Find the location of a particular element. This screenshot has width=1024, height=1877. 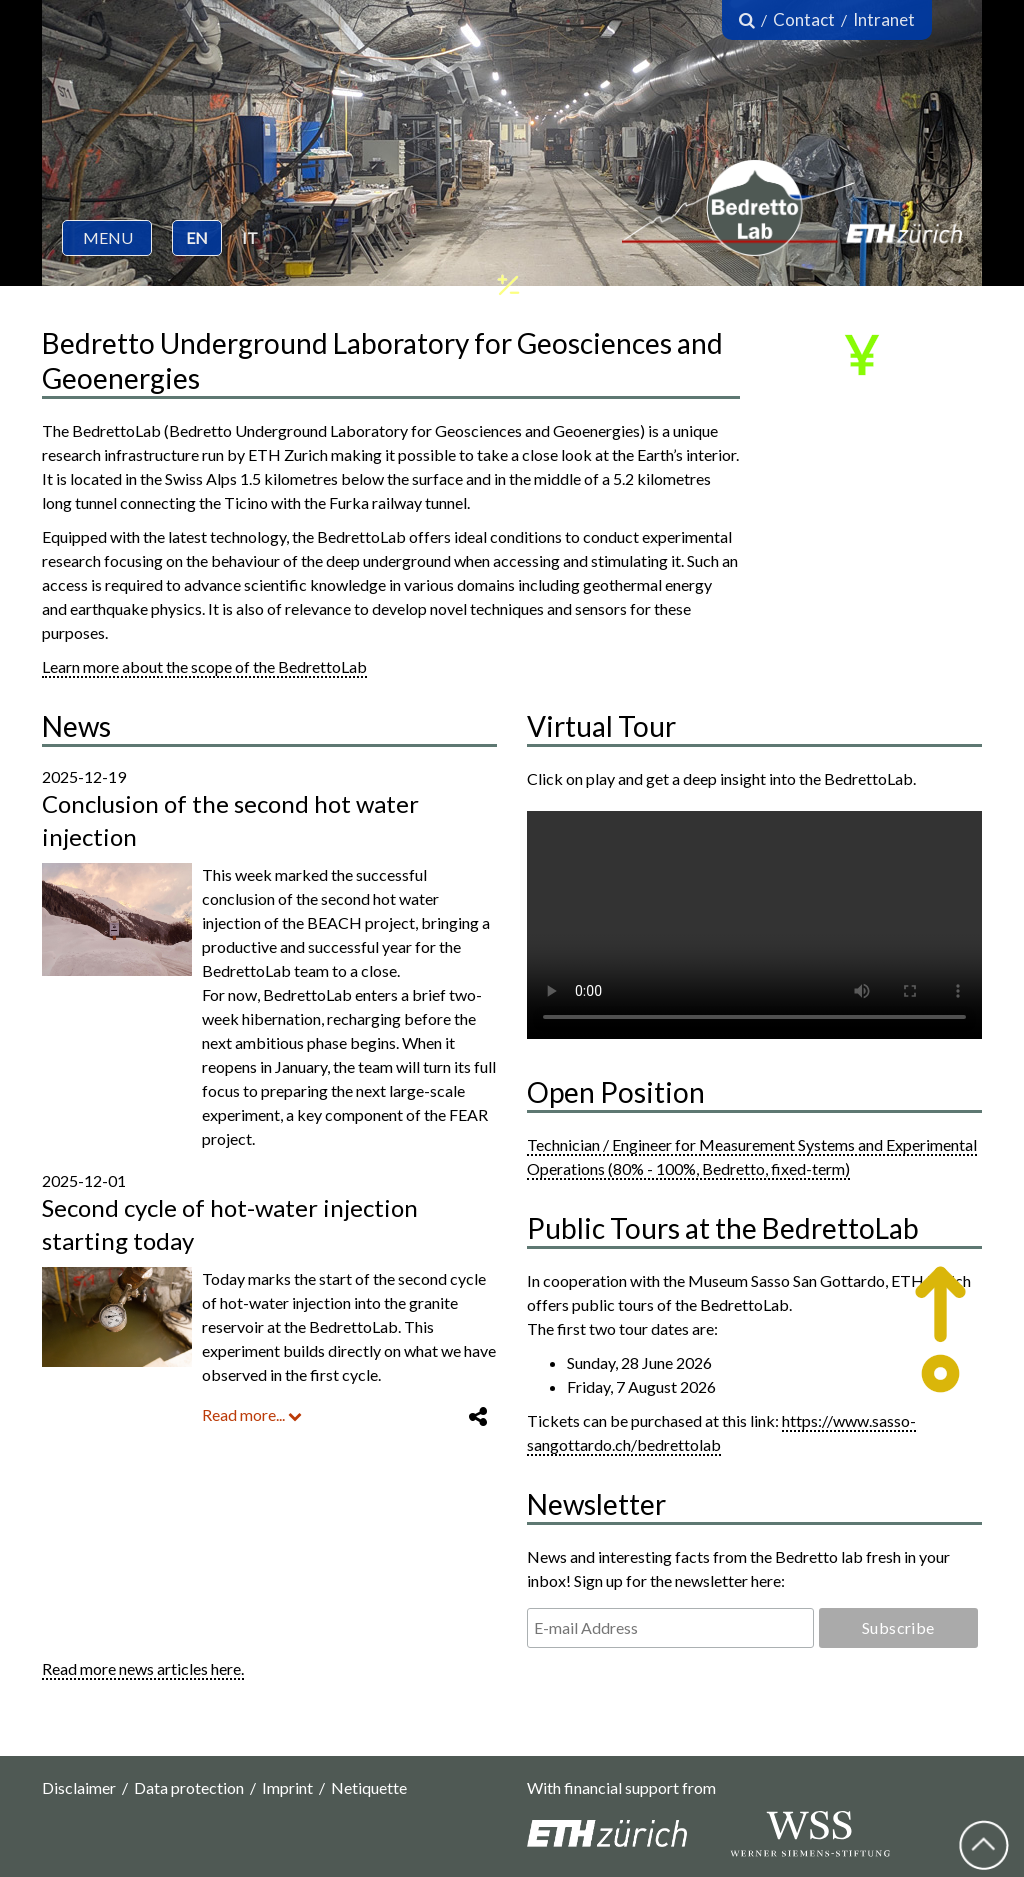

indicates Japanese yen currency is located at coordinates (862, 355).